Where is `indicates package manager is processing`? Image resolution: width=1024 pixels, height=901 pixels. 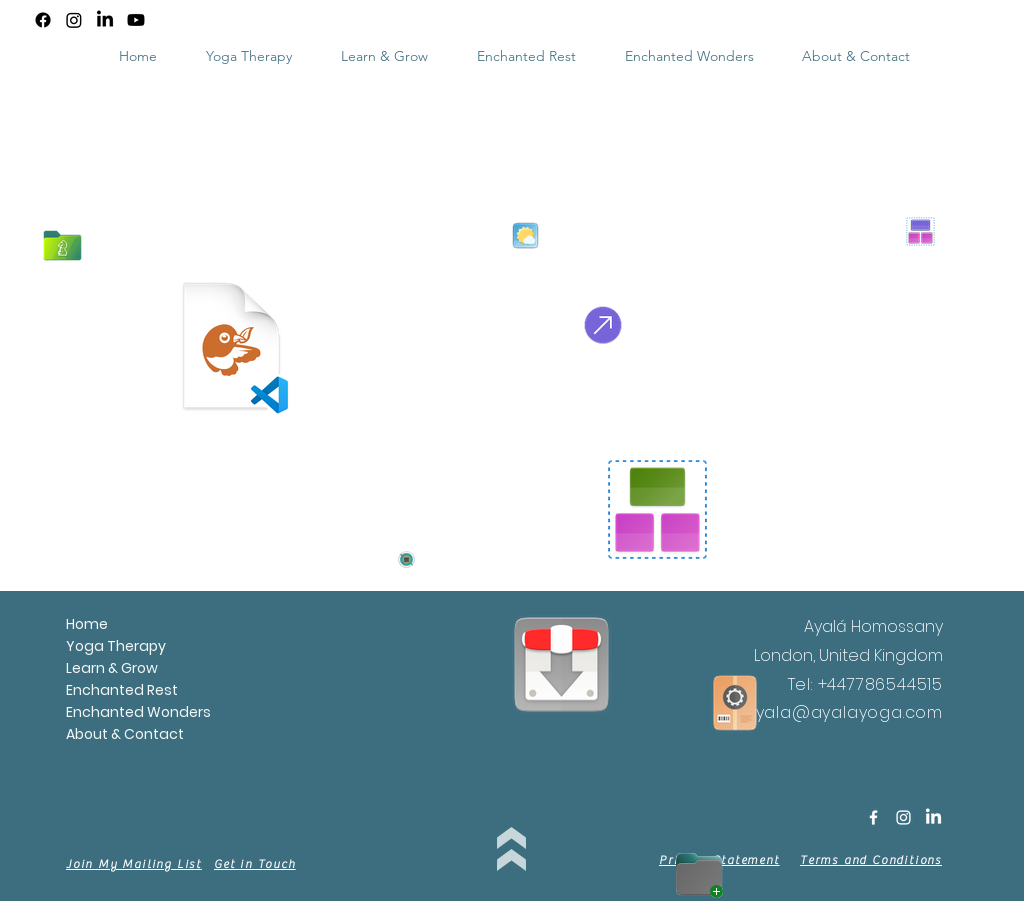 indicates package manager is processing is located at coordinates (735, 703).